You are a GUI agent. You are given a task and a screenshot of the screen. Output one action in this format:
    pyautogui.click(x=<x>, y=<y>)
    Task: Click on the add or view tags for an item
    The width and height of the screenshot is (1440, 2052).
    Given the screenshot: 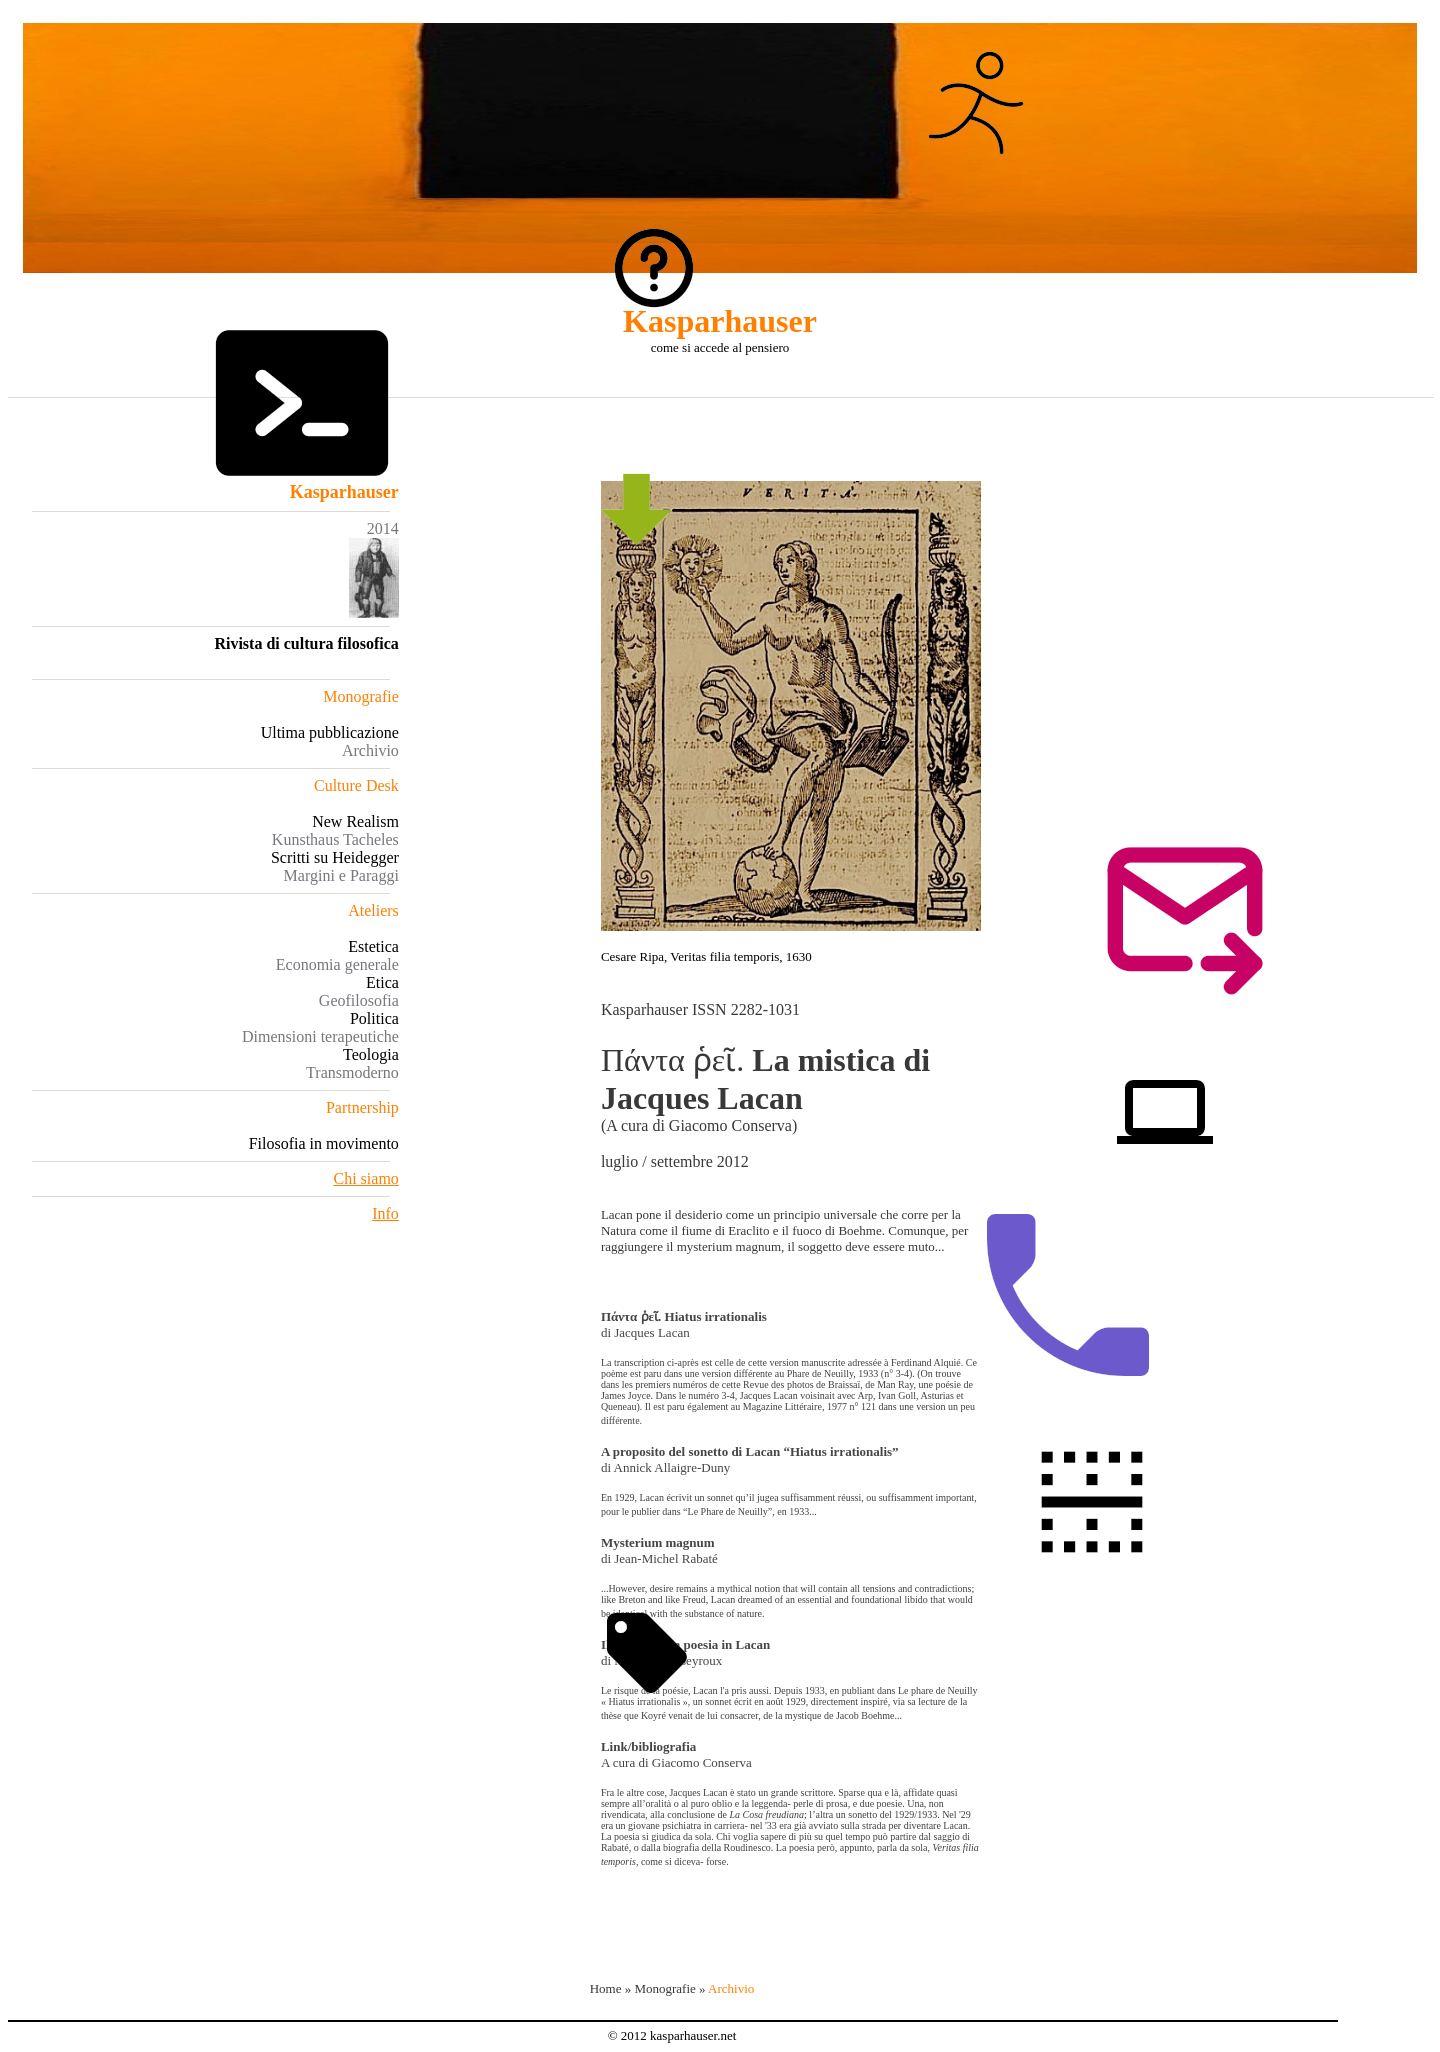 What is the action you would take?
    pyautogui.click(x=647, y=1653)
    